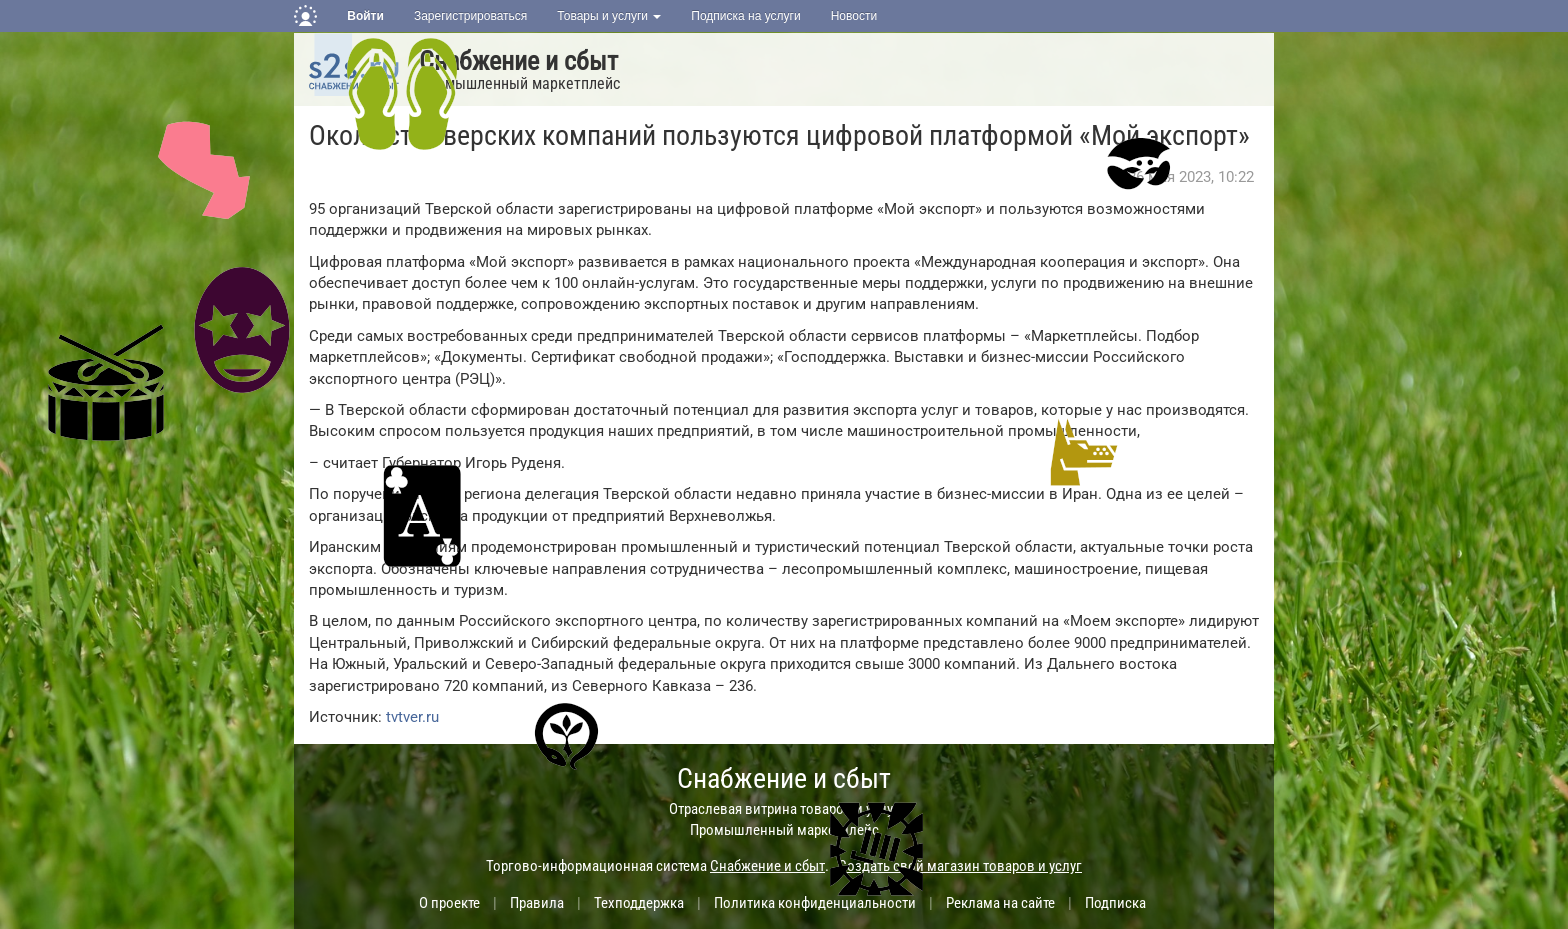  I want to click on select Paraguay as your country or region, so click(204, 170).